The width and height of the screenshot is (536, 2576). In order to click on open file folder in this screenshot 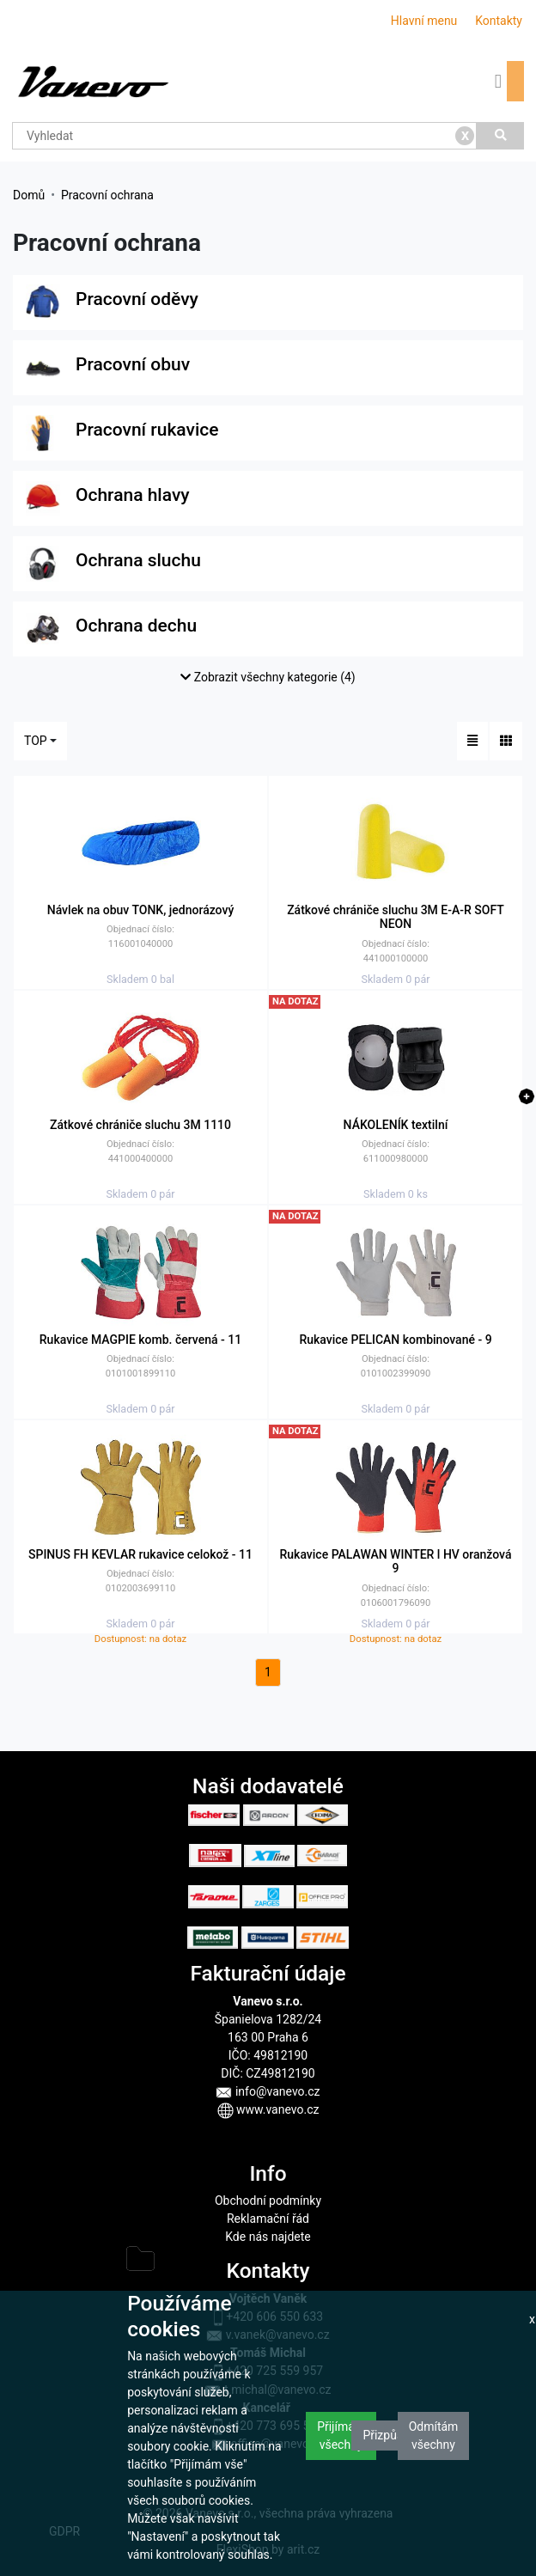, I will do `click(140, 2258)`.